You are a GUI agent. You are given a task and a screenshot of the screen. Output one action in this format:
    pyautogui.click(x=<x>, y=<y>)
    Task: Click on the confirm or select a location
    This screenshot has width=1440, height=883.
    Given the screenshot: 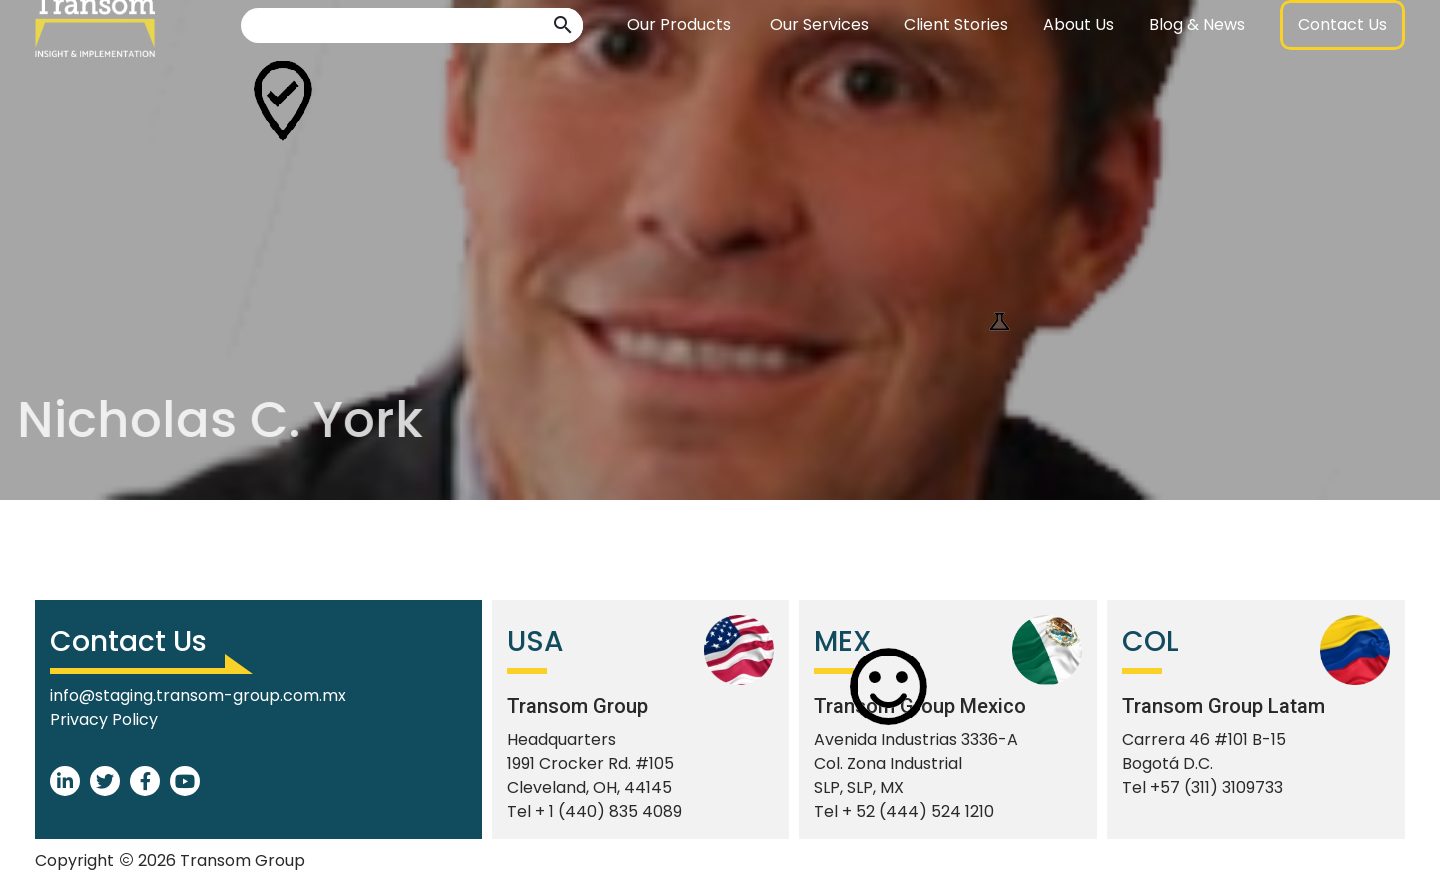 What is the action you would take?
    pyautogui.click(x=283, y=100)
    